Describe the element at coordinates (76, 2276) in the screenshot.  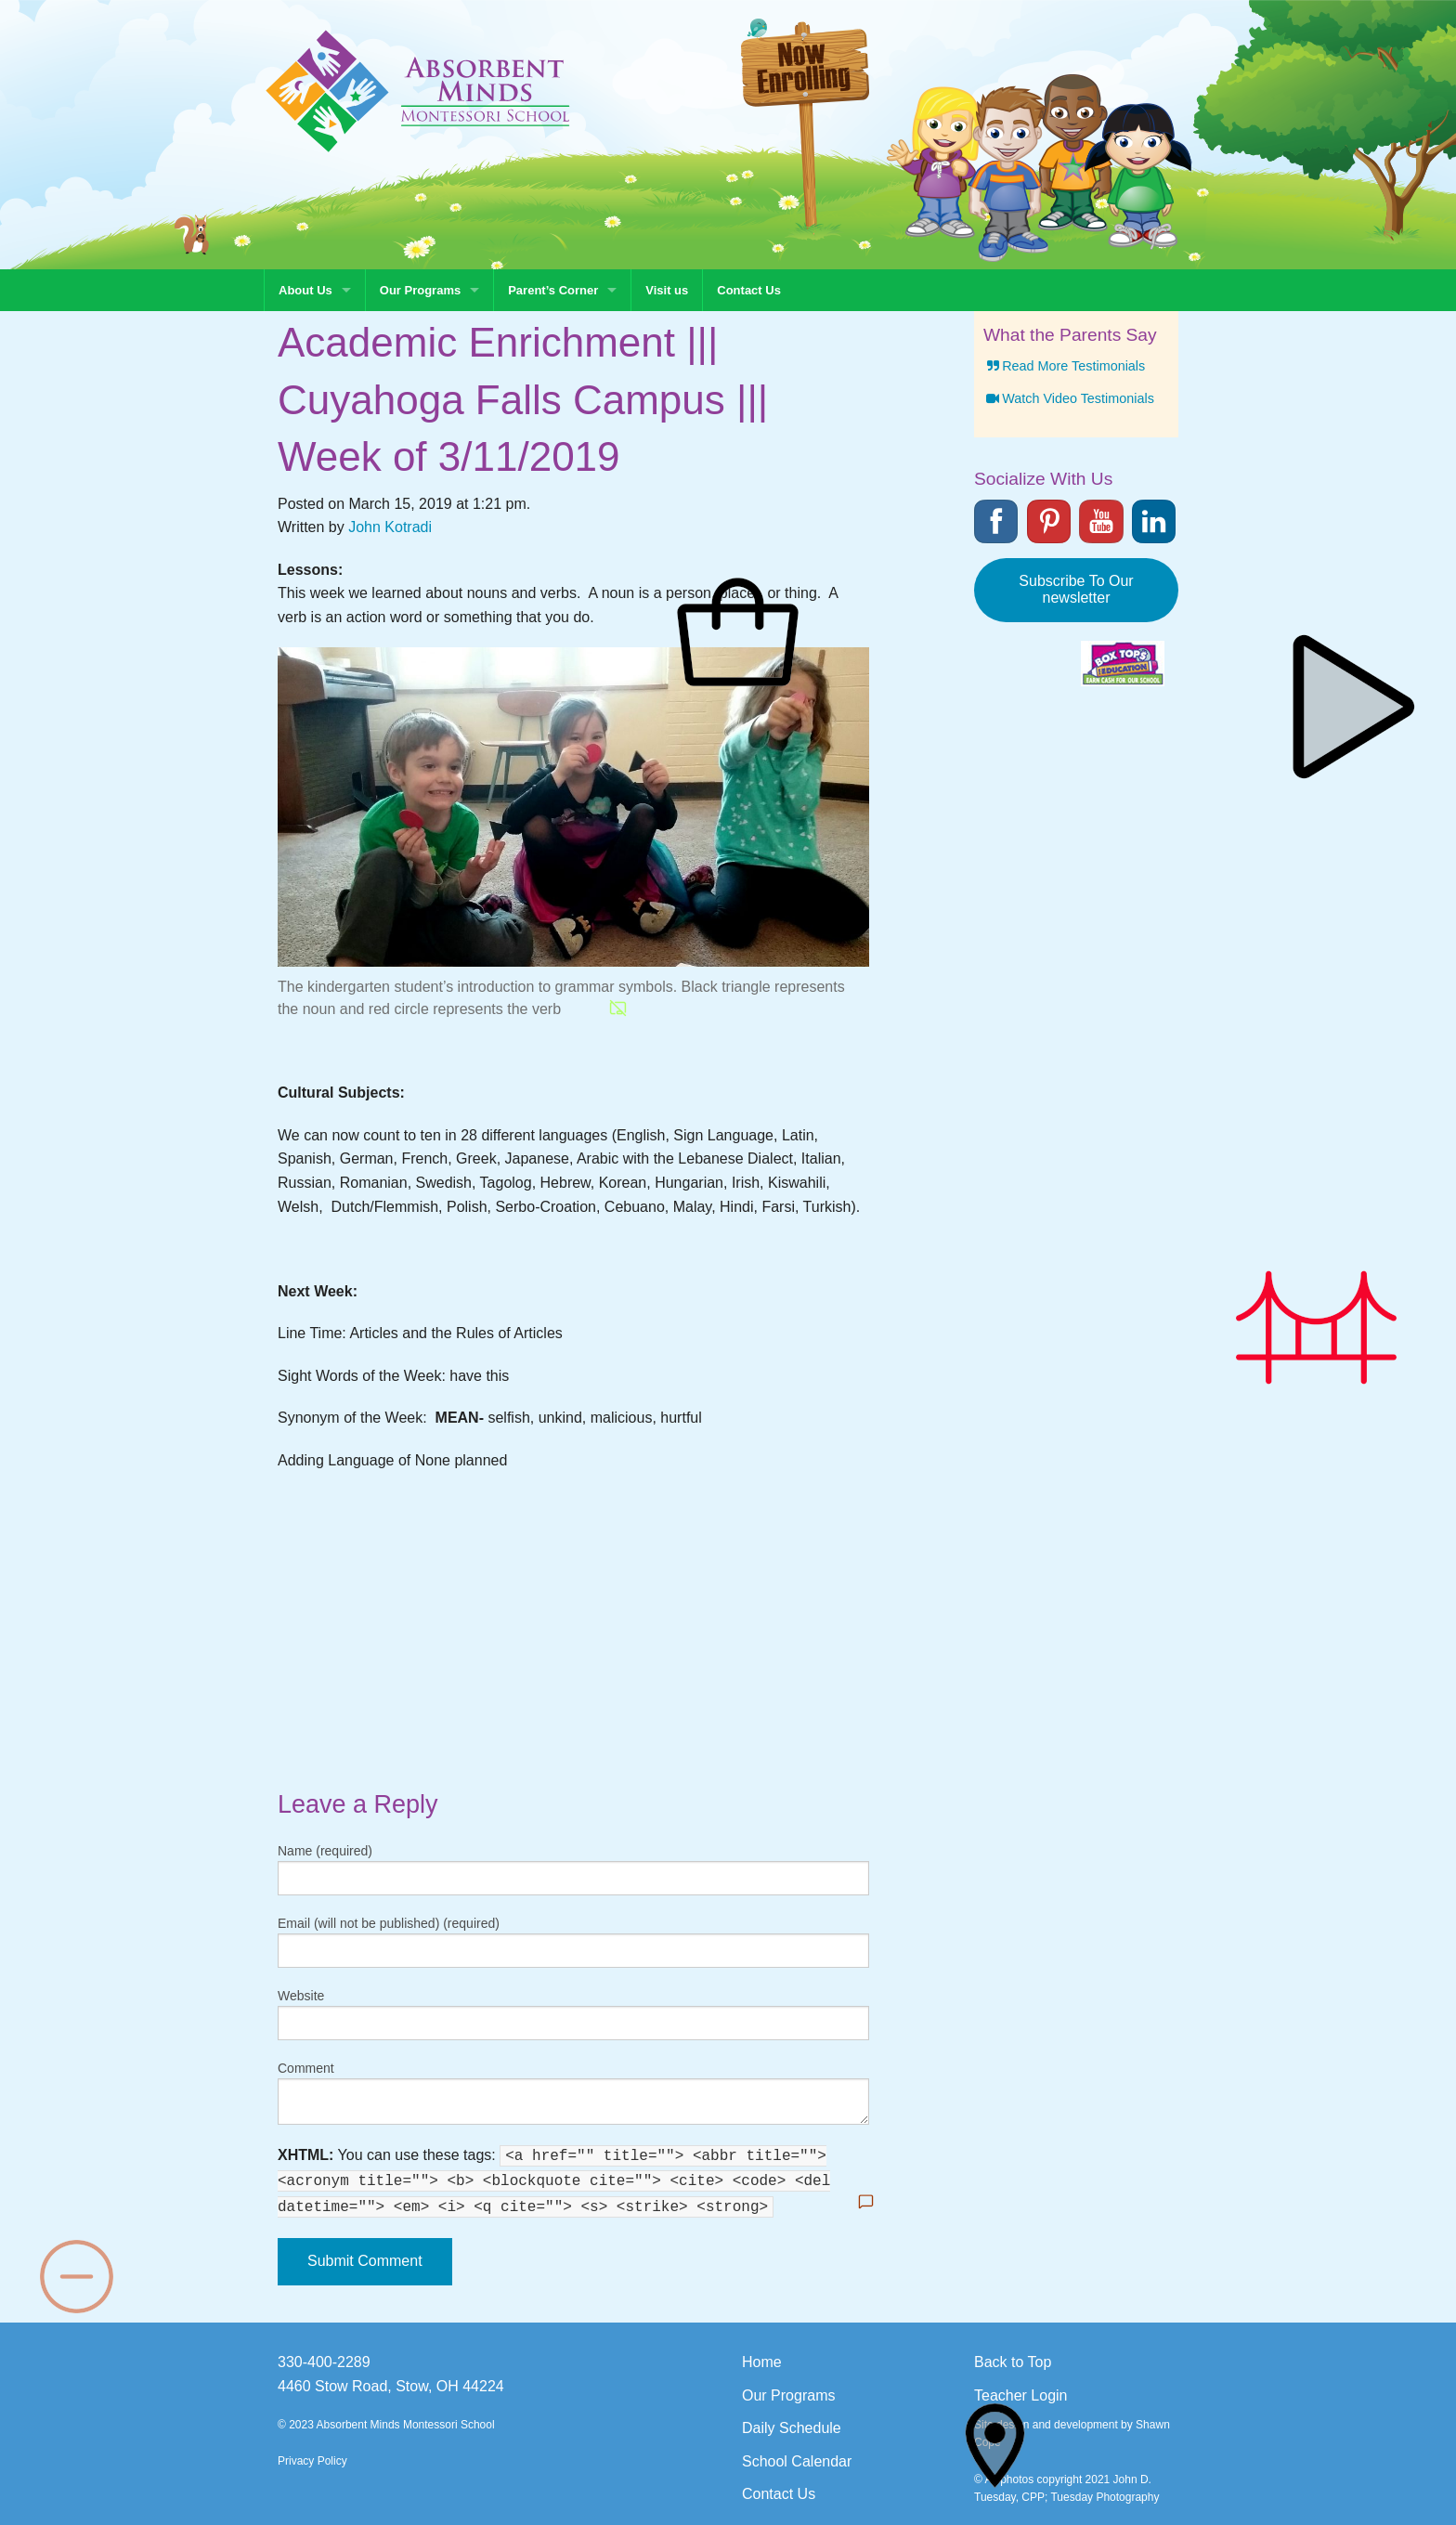
I see `remove an item from a list or cart` at that location.